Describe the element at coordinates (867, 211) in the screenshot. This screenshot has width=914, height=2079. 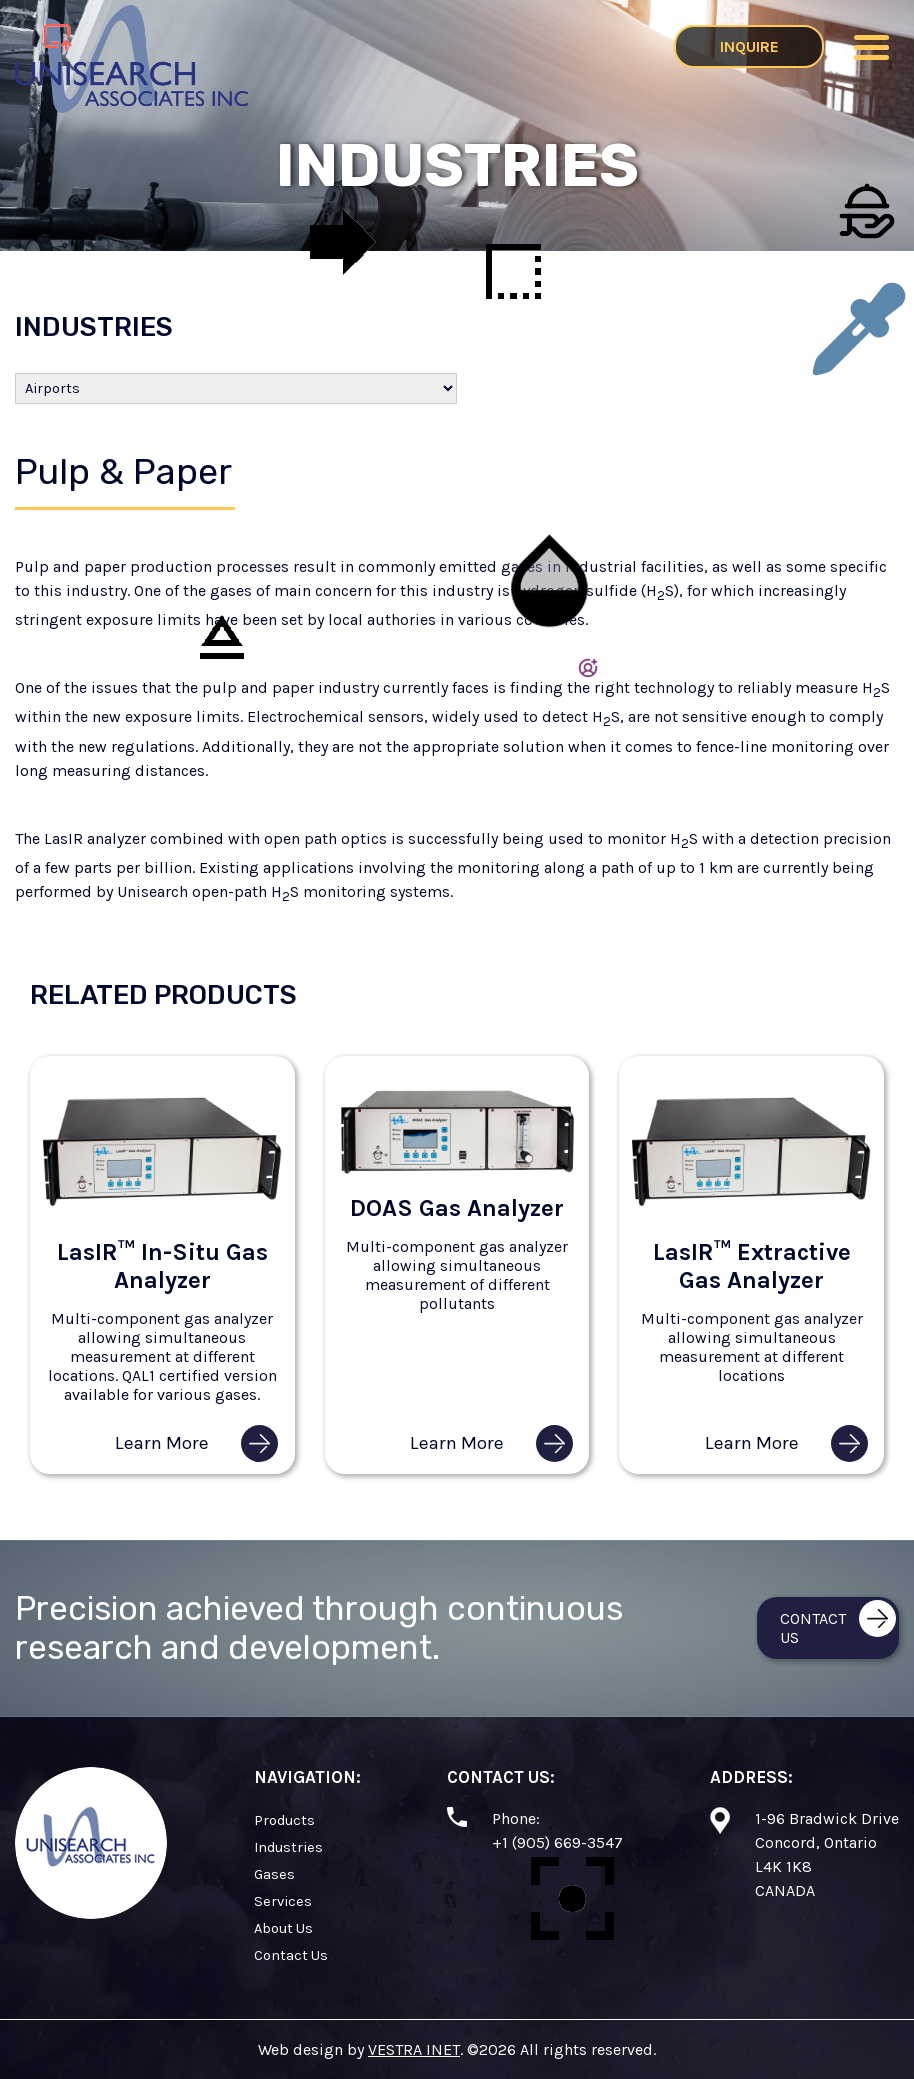
I see `food delivery or catering service` at that location.